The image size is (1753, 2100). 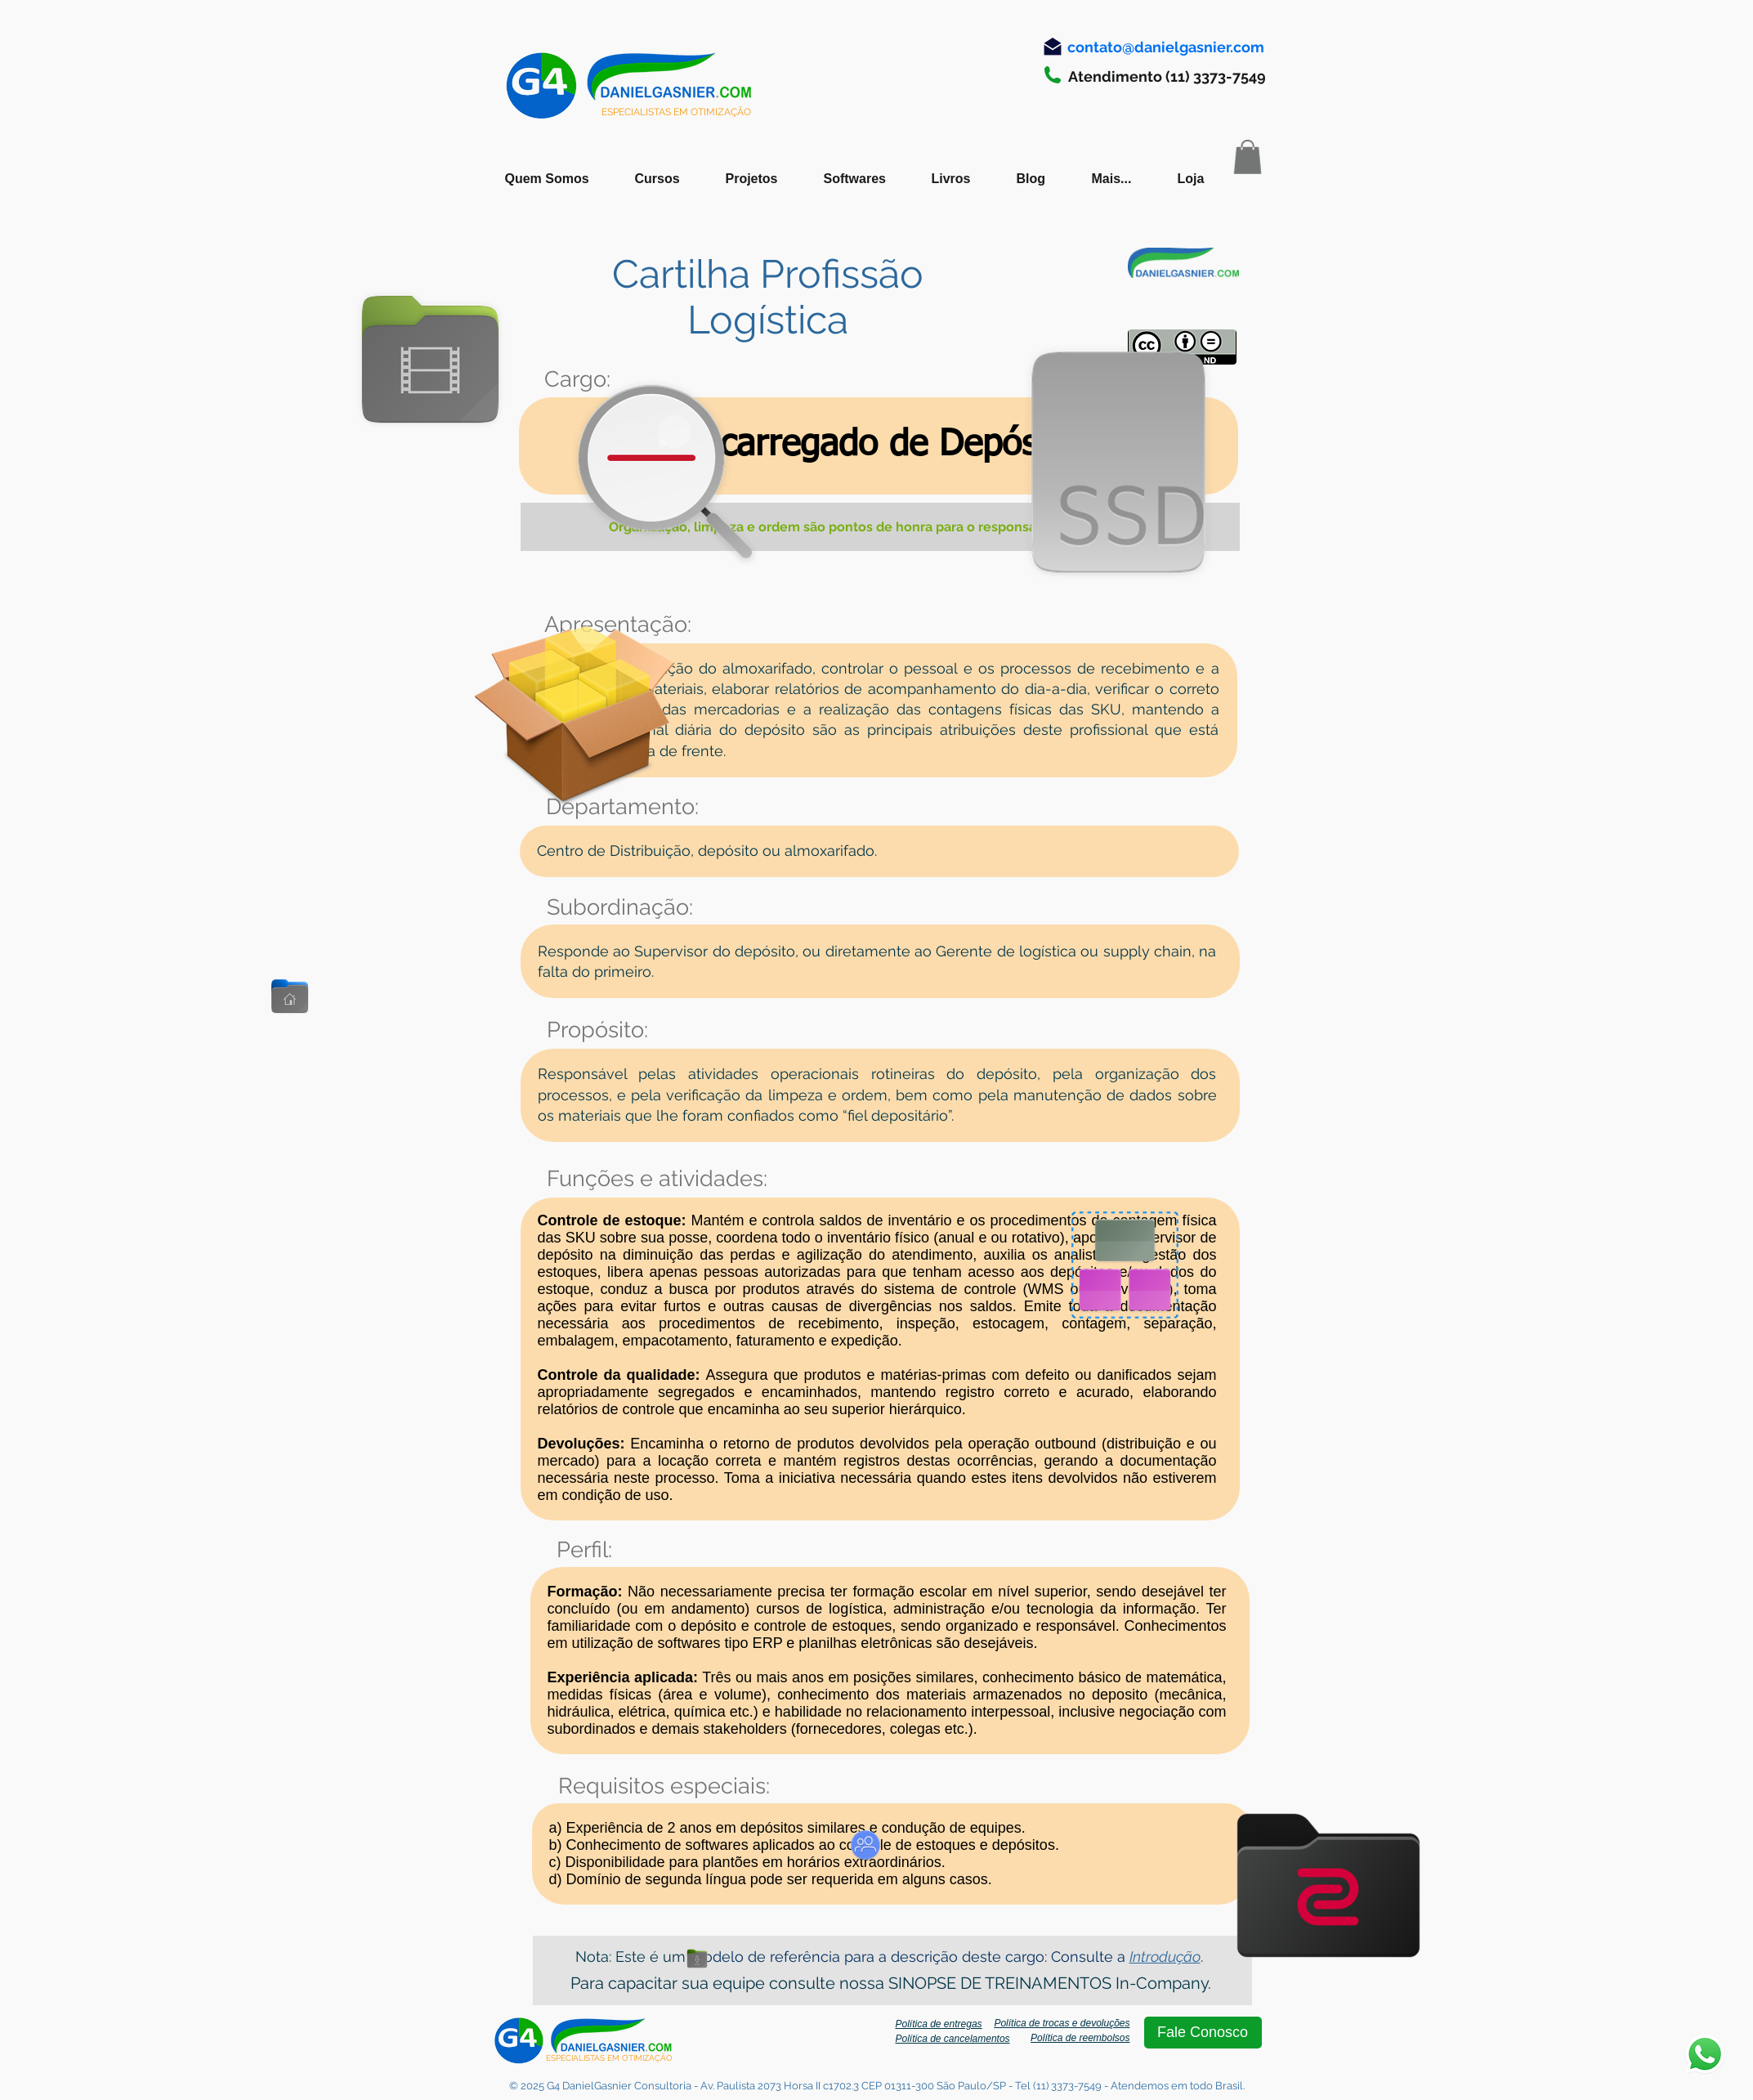 I want to click on access your home folder, so click(x=289, y=996).